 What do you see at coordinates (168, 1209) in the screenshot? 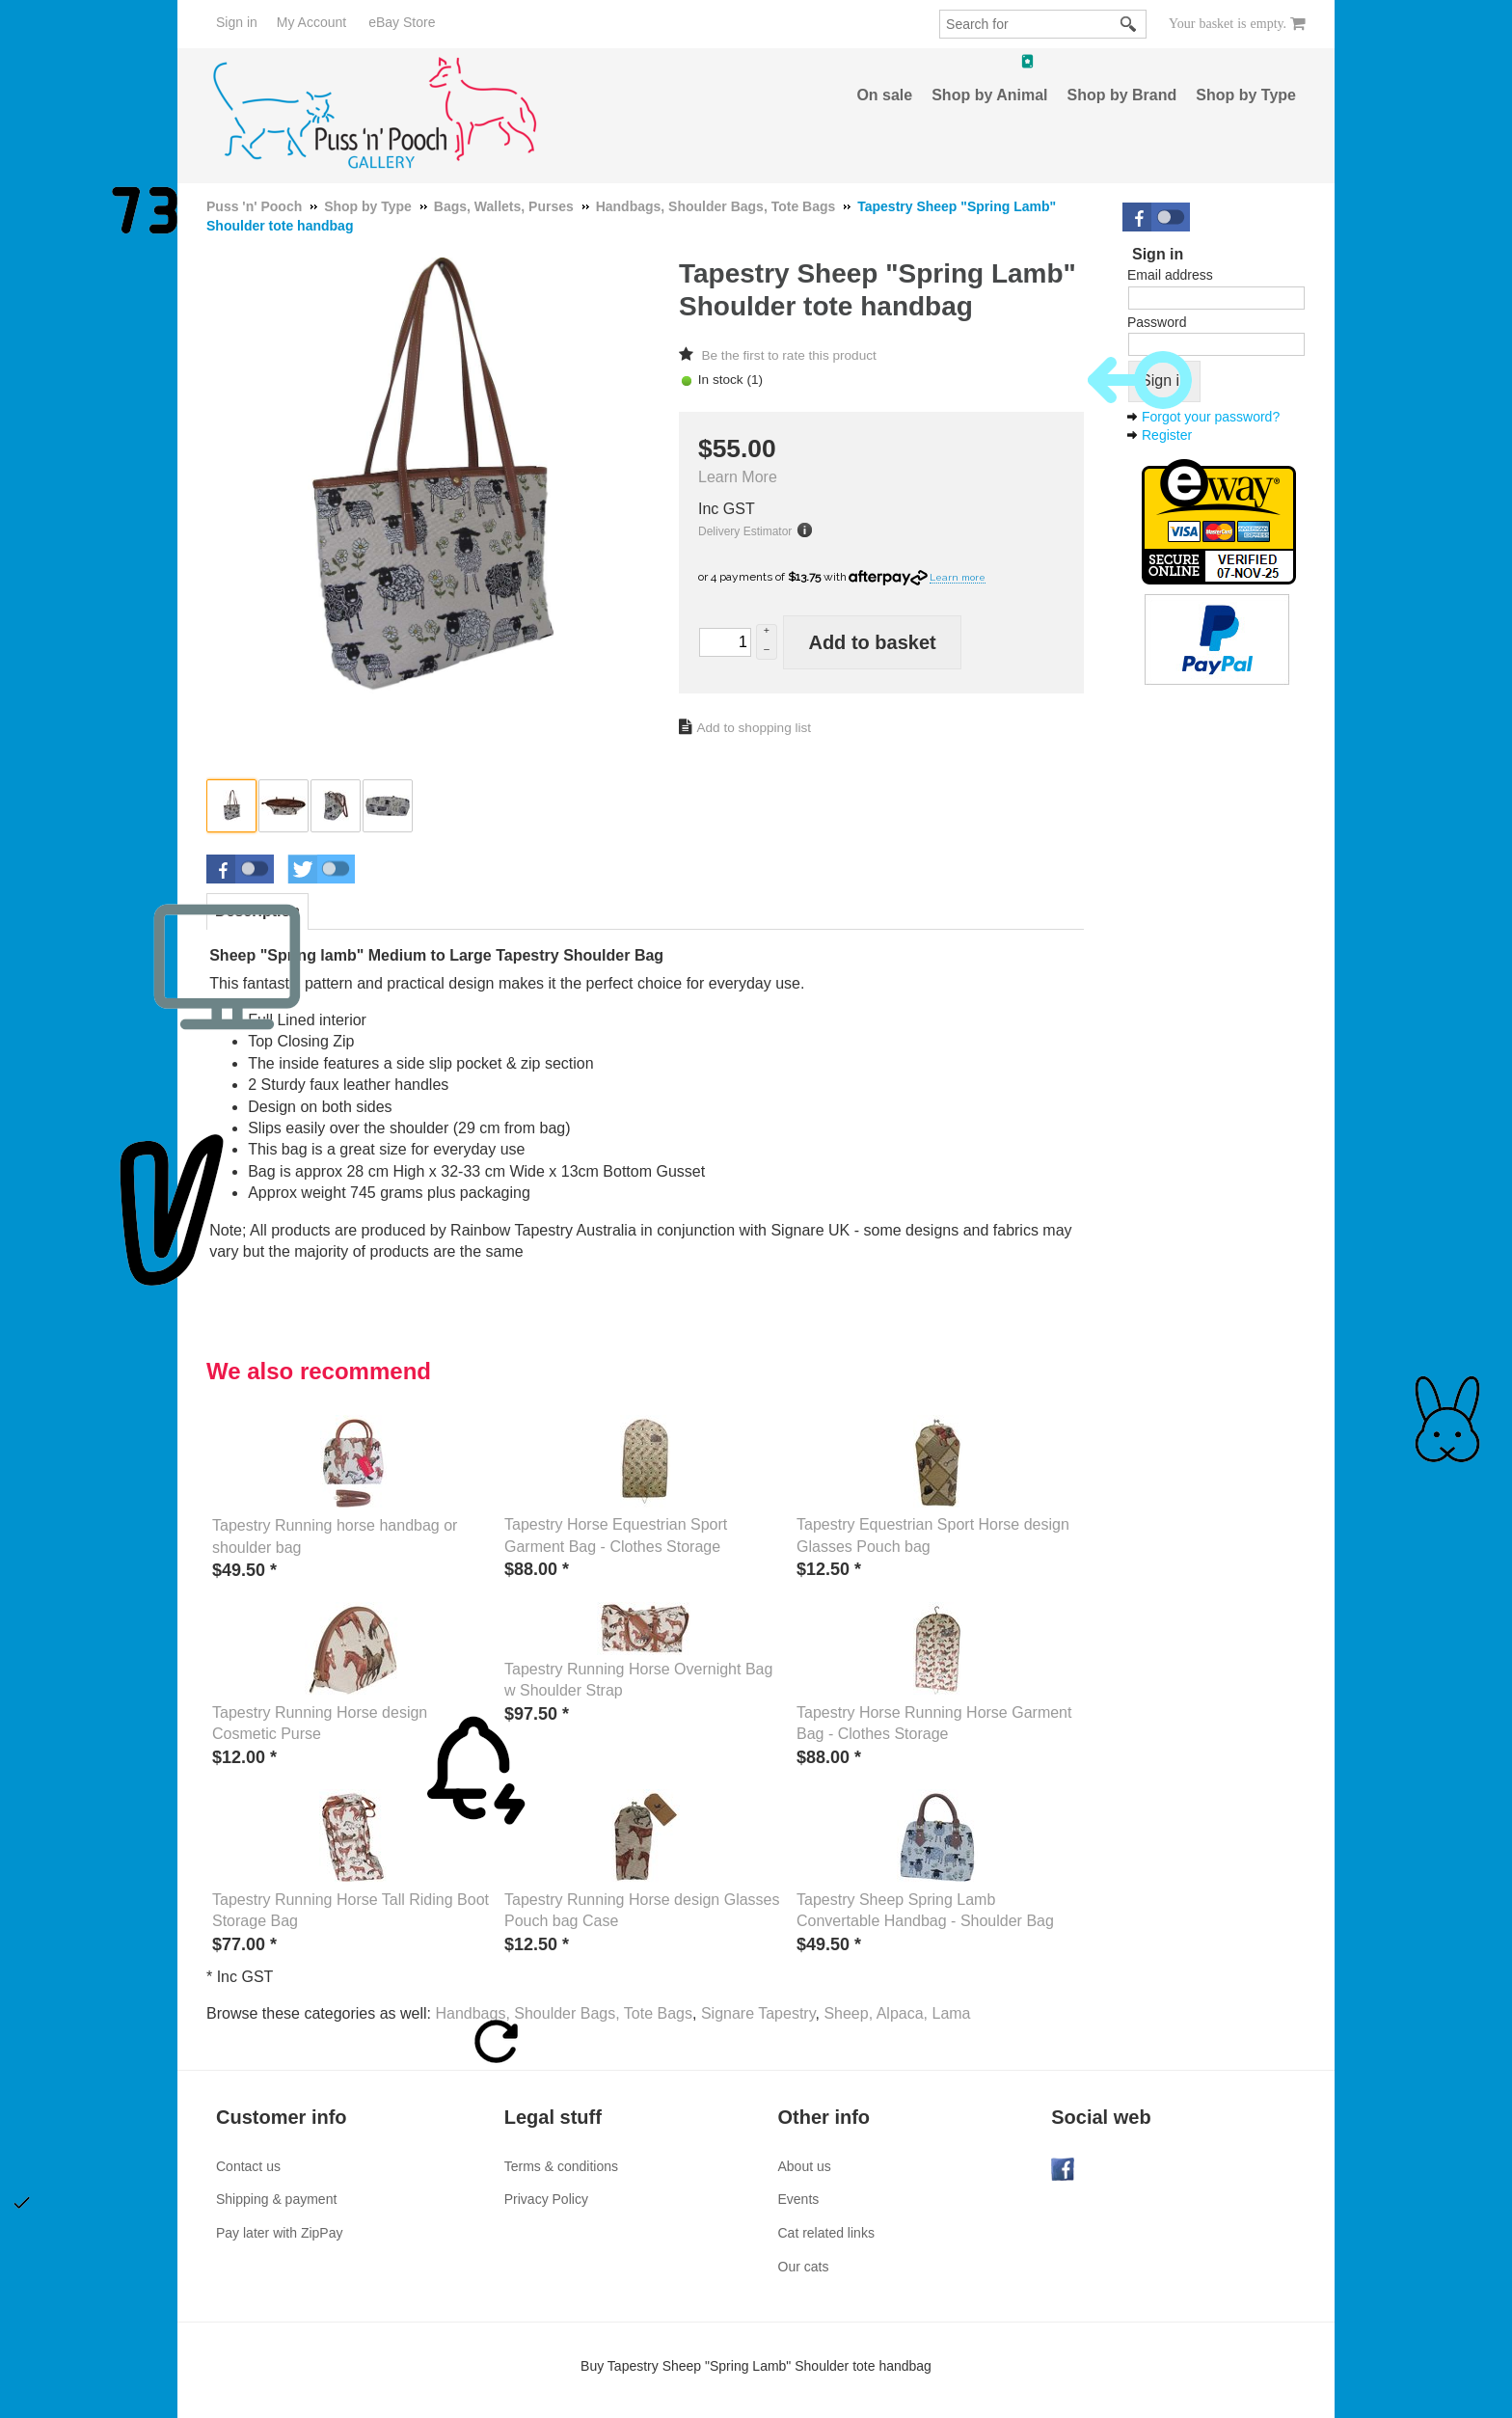
I see `open the Vinted app` at bounding box center [168, 1209].